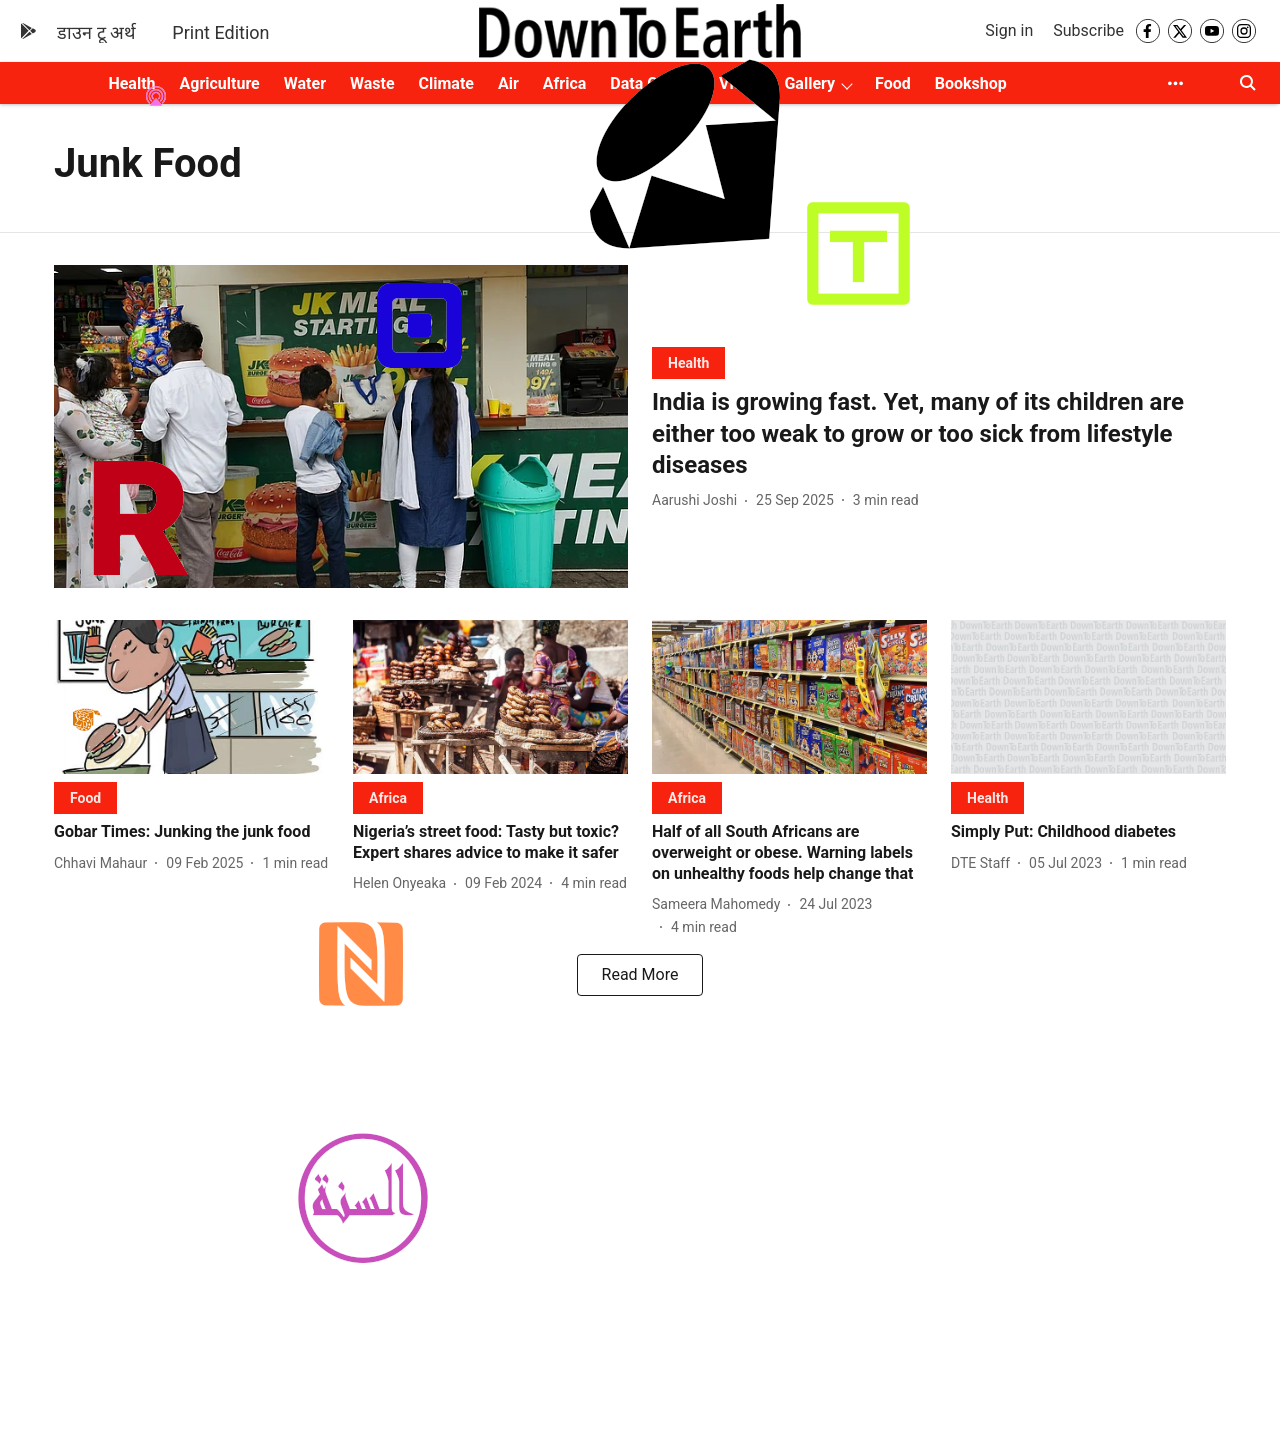 This screenshot has height=1440, width=1280. Describe the element at coordinates (87, 719) in the screenshot. I see `sympy python library logo` at that location.